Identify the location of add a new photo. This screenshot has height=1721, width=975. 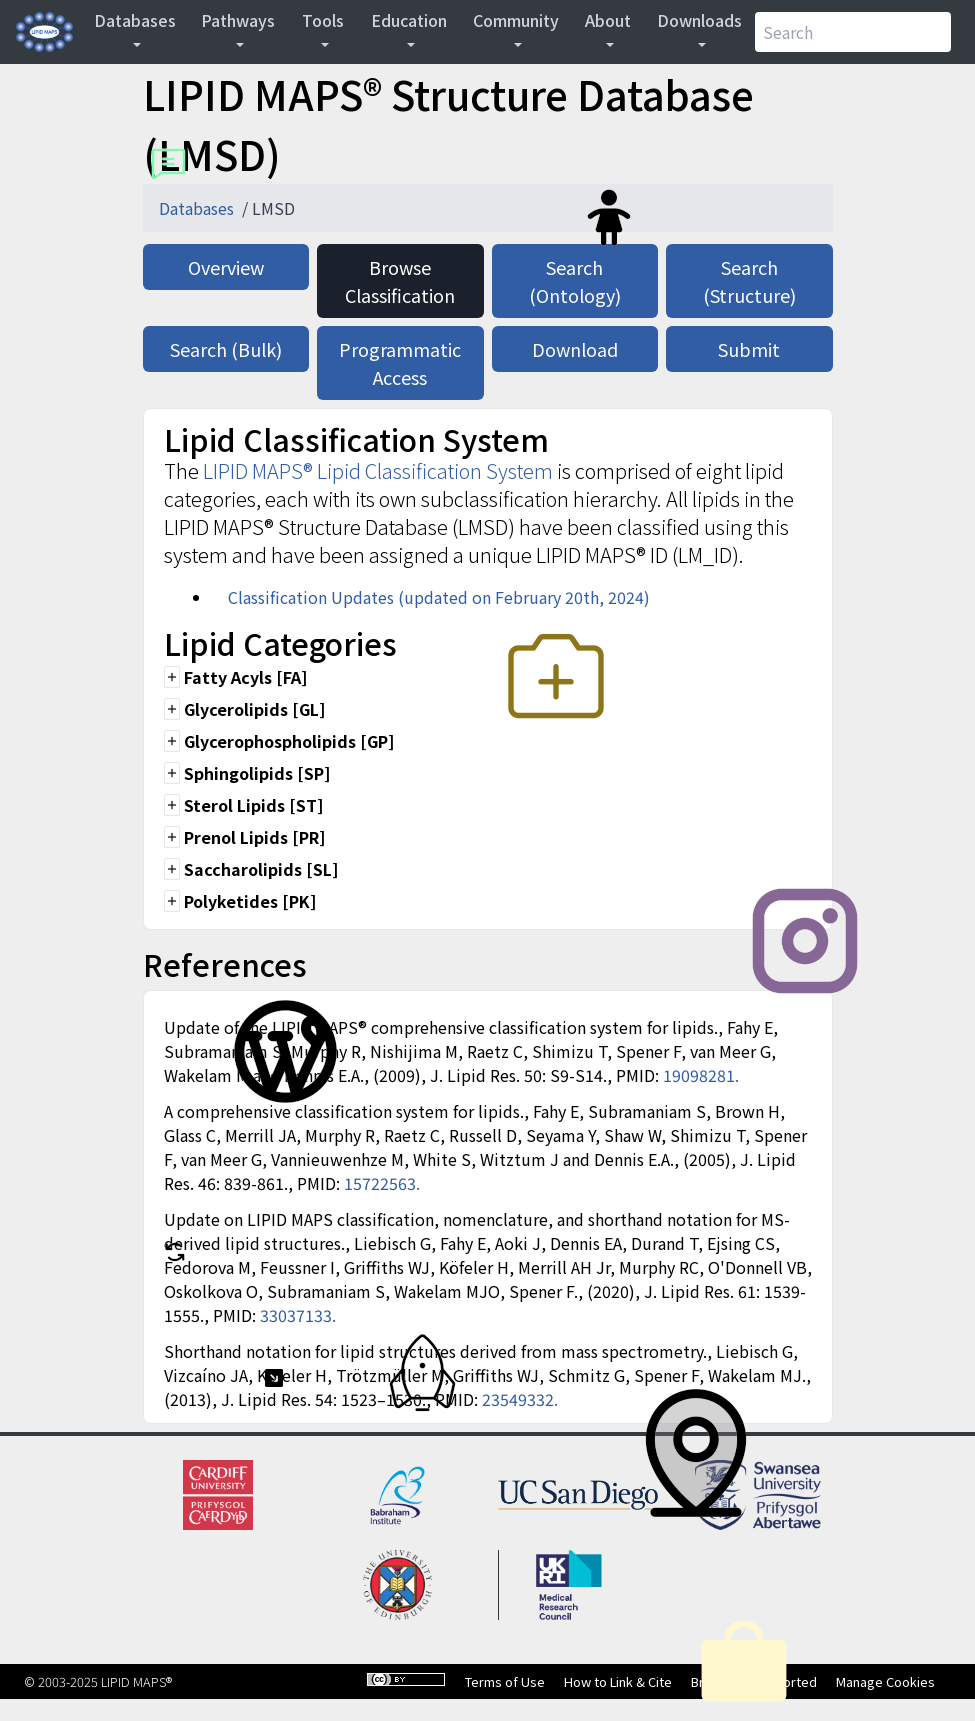
(556, 678).